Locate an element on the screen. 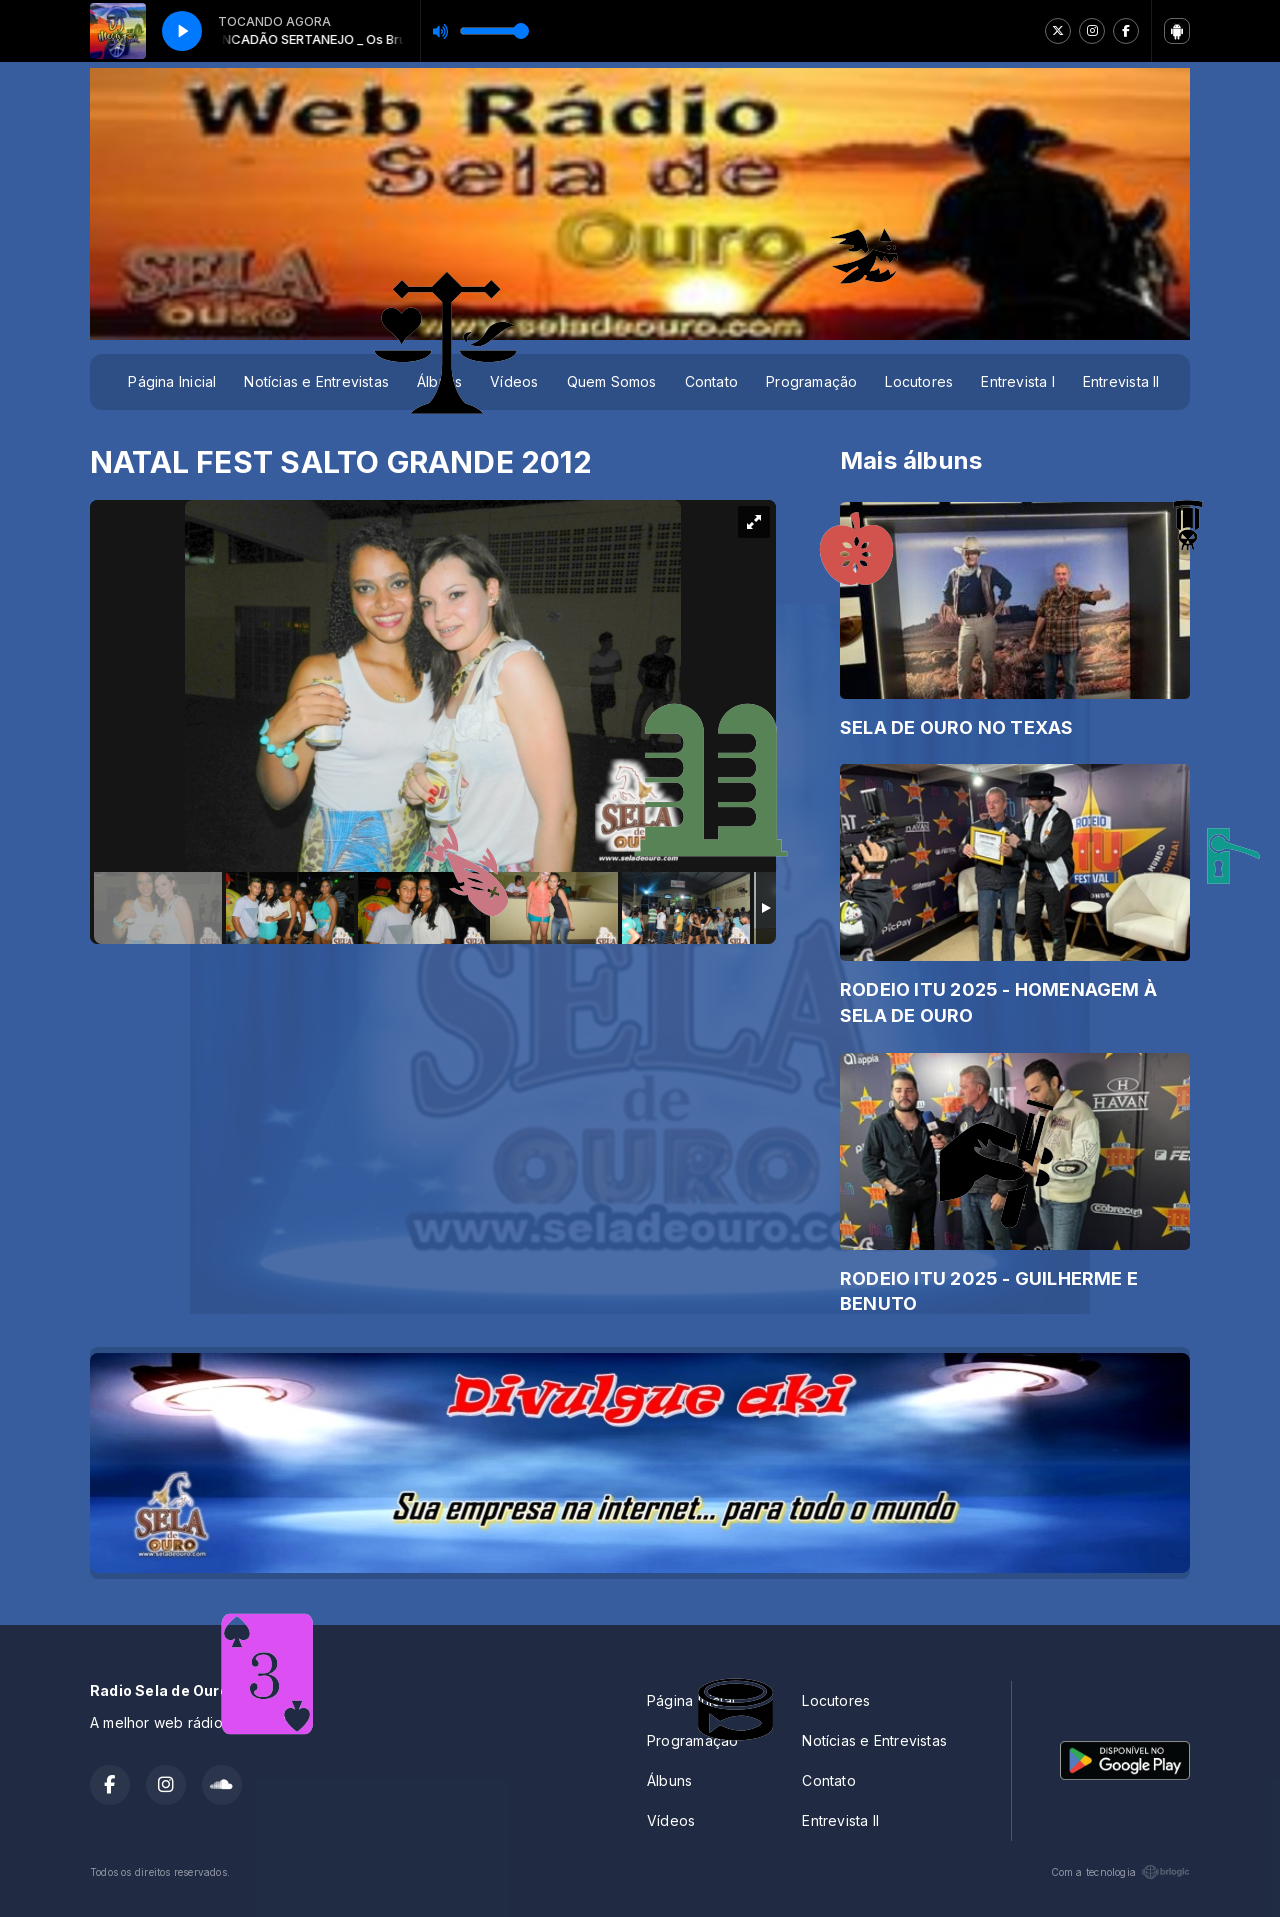 Image resolution: width=1280 pixels, height=1917 pixels. access security or lock settings is located at coordinates (1231, 856).